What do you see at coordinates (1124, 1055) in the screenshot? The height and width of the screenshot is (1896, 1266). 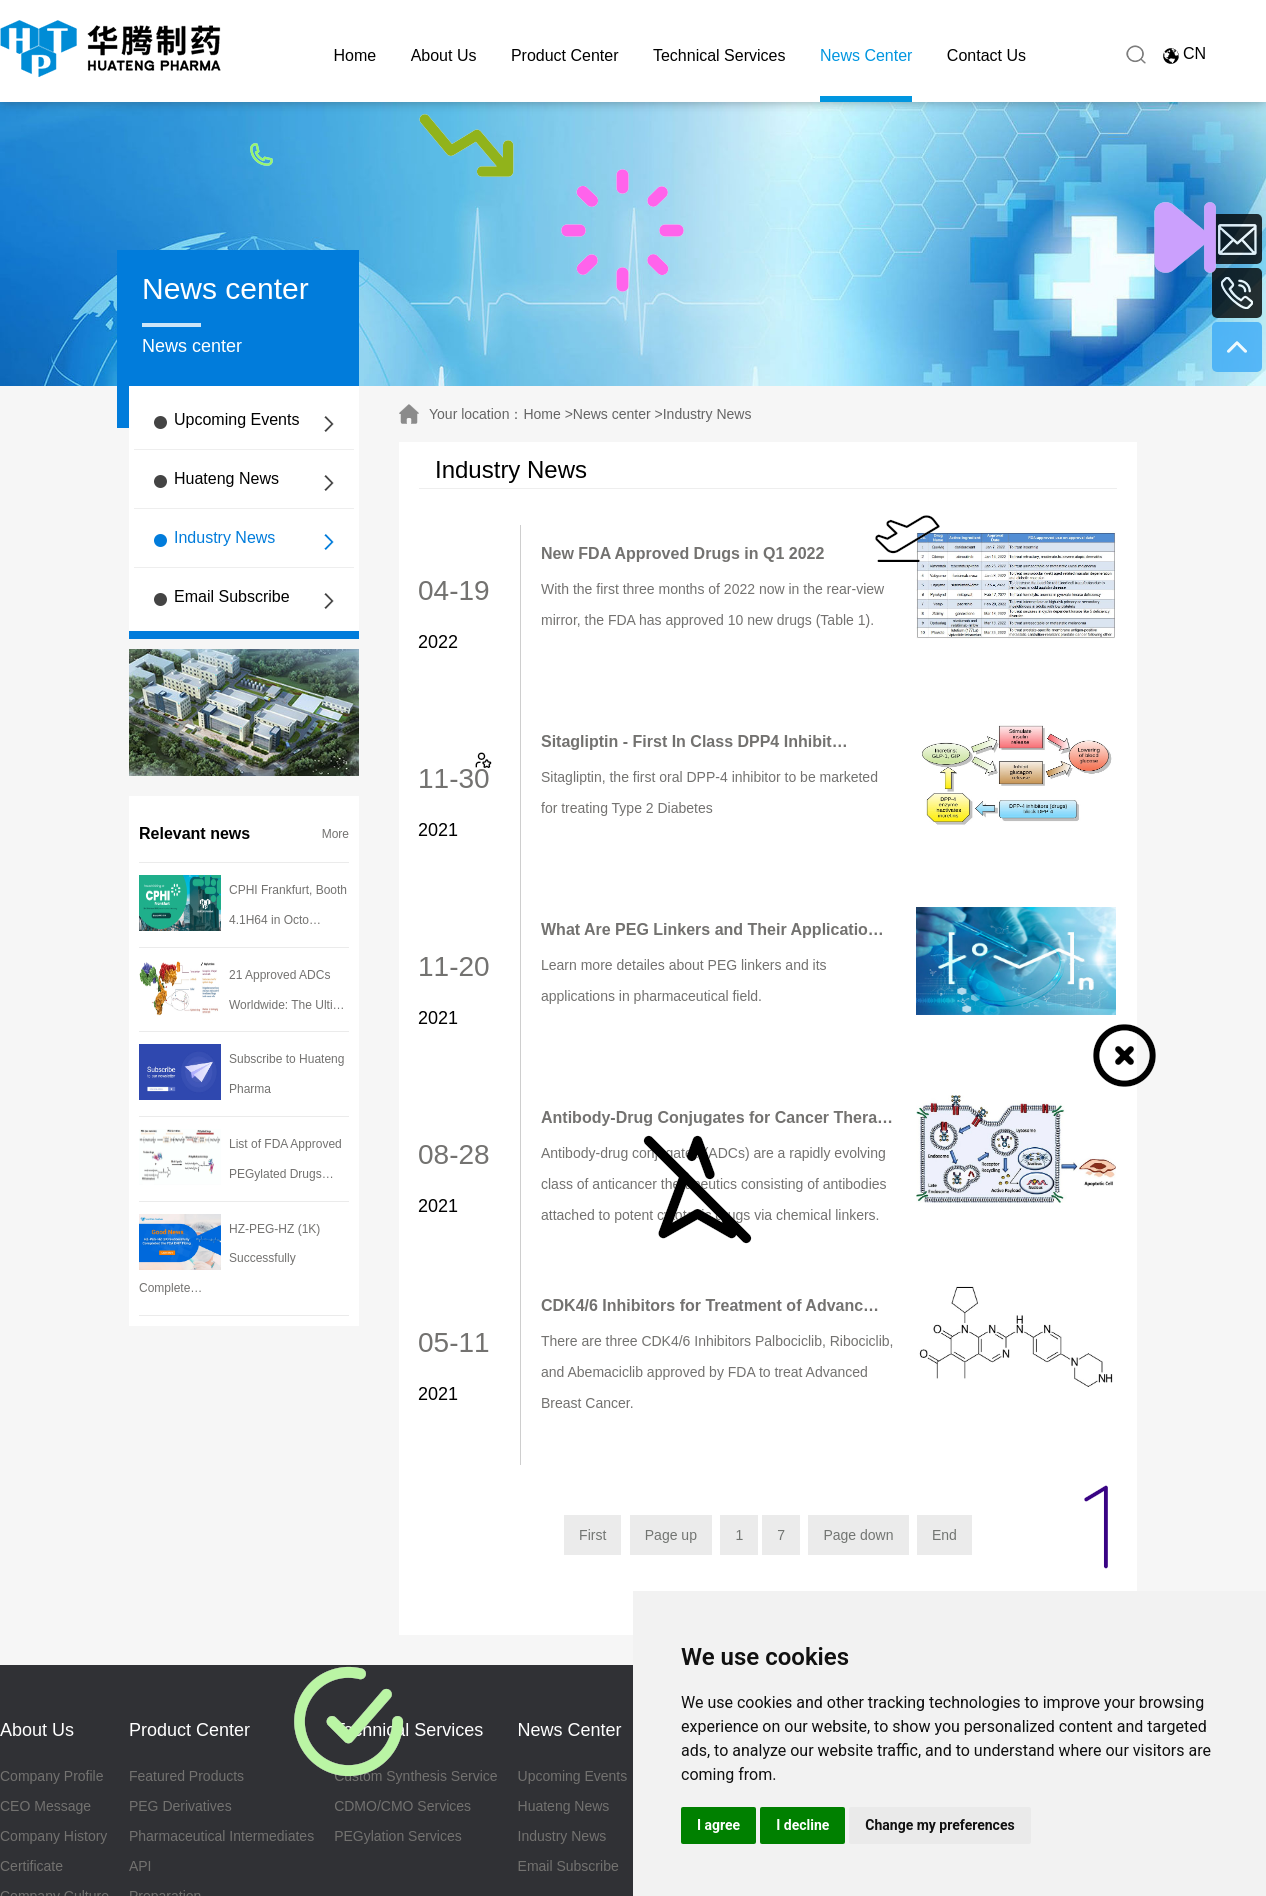 I see `close or dismiss a dialog` at bounding box center [1124, 1055].